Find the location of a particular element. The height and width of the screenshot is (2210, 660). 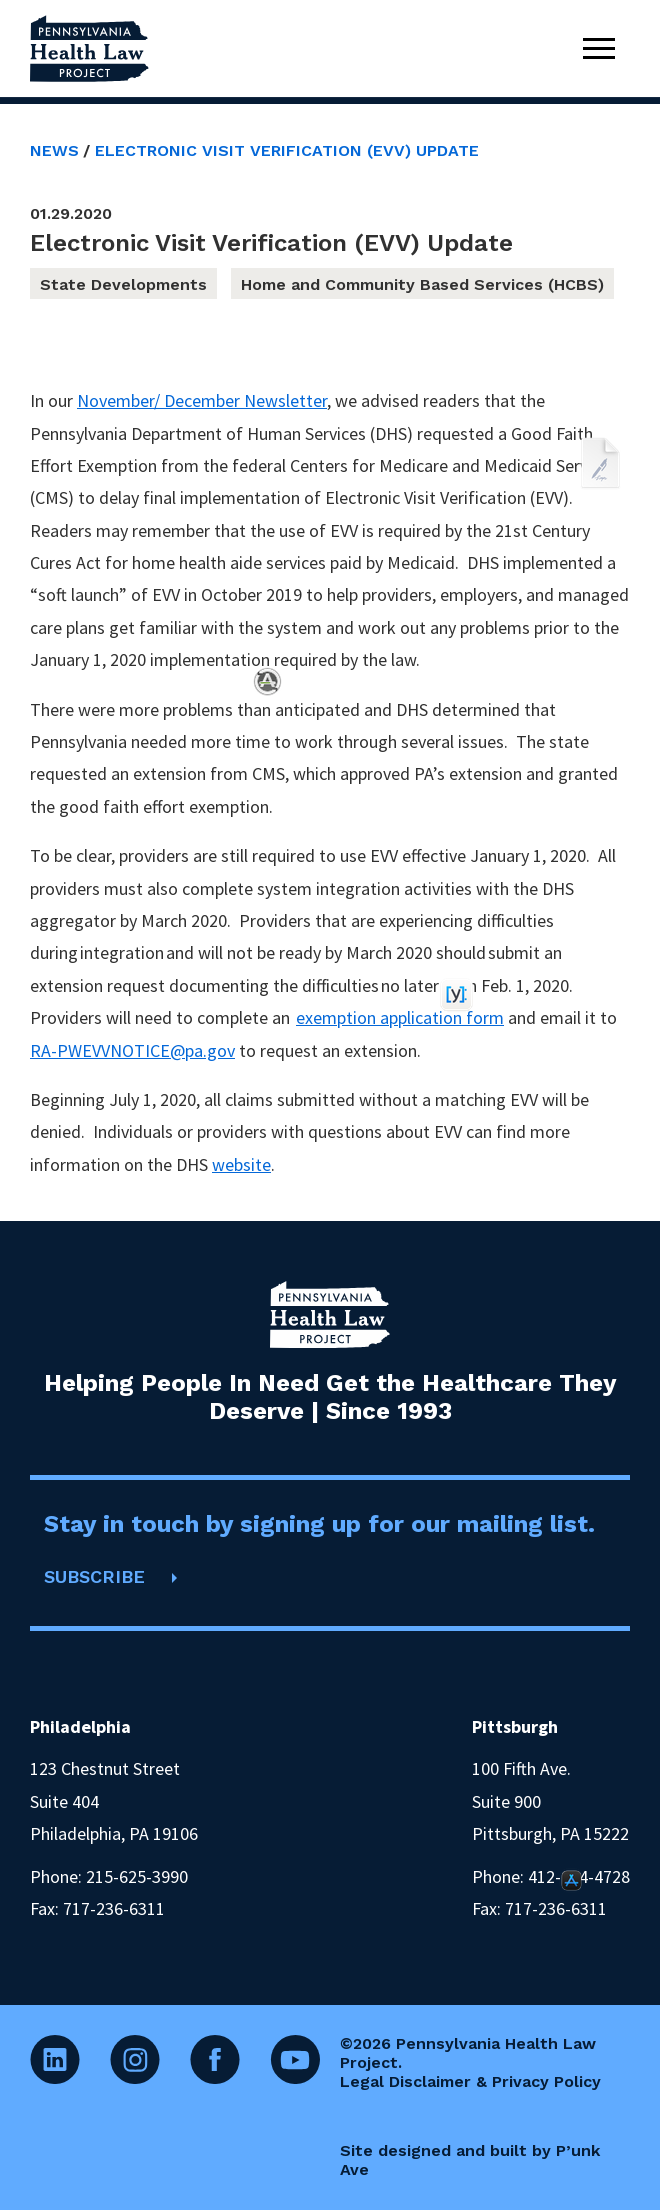

open the app store connect or developer tools is located at coordinates (571, 1880).